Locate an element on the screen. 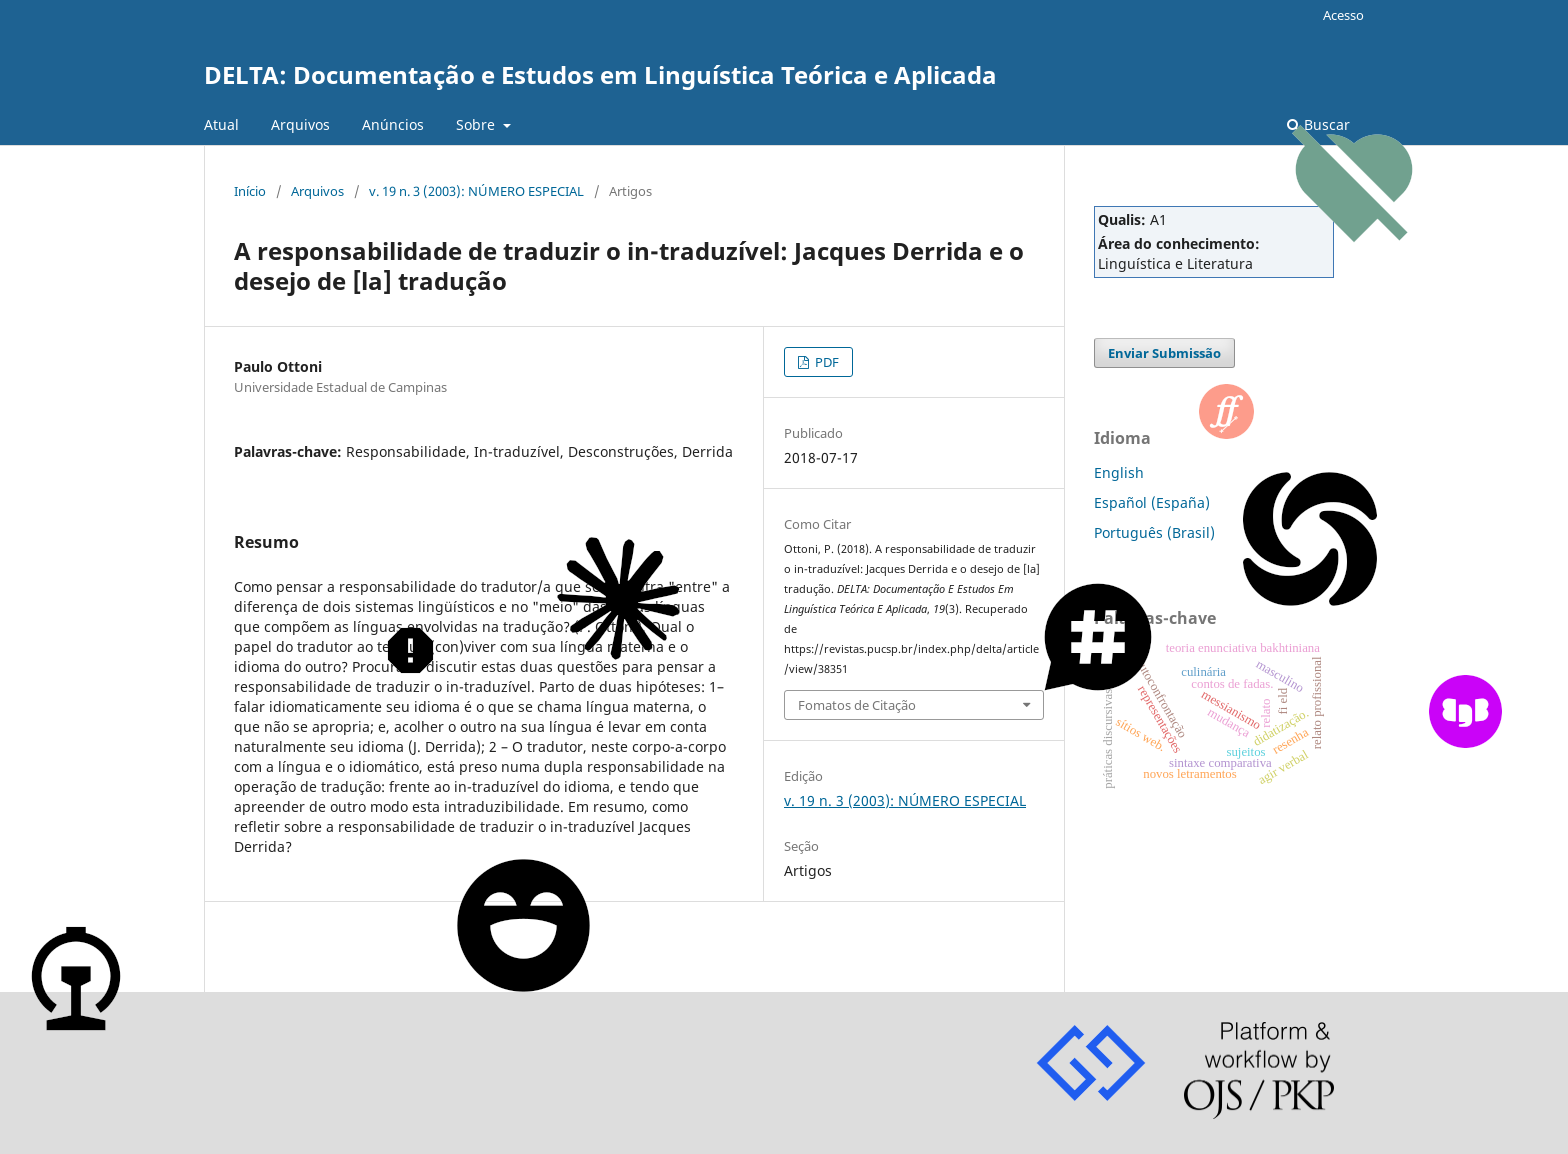  china railway logo is located at coordinates (76, 981).